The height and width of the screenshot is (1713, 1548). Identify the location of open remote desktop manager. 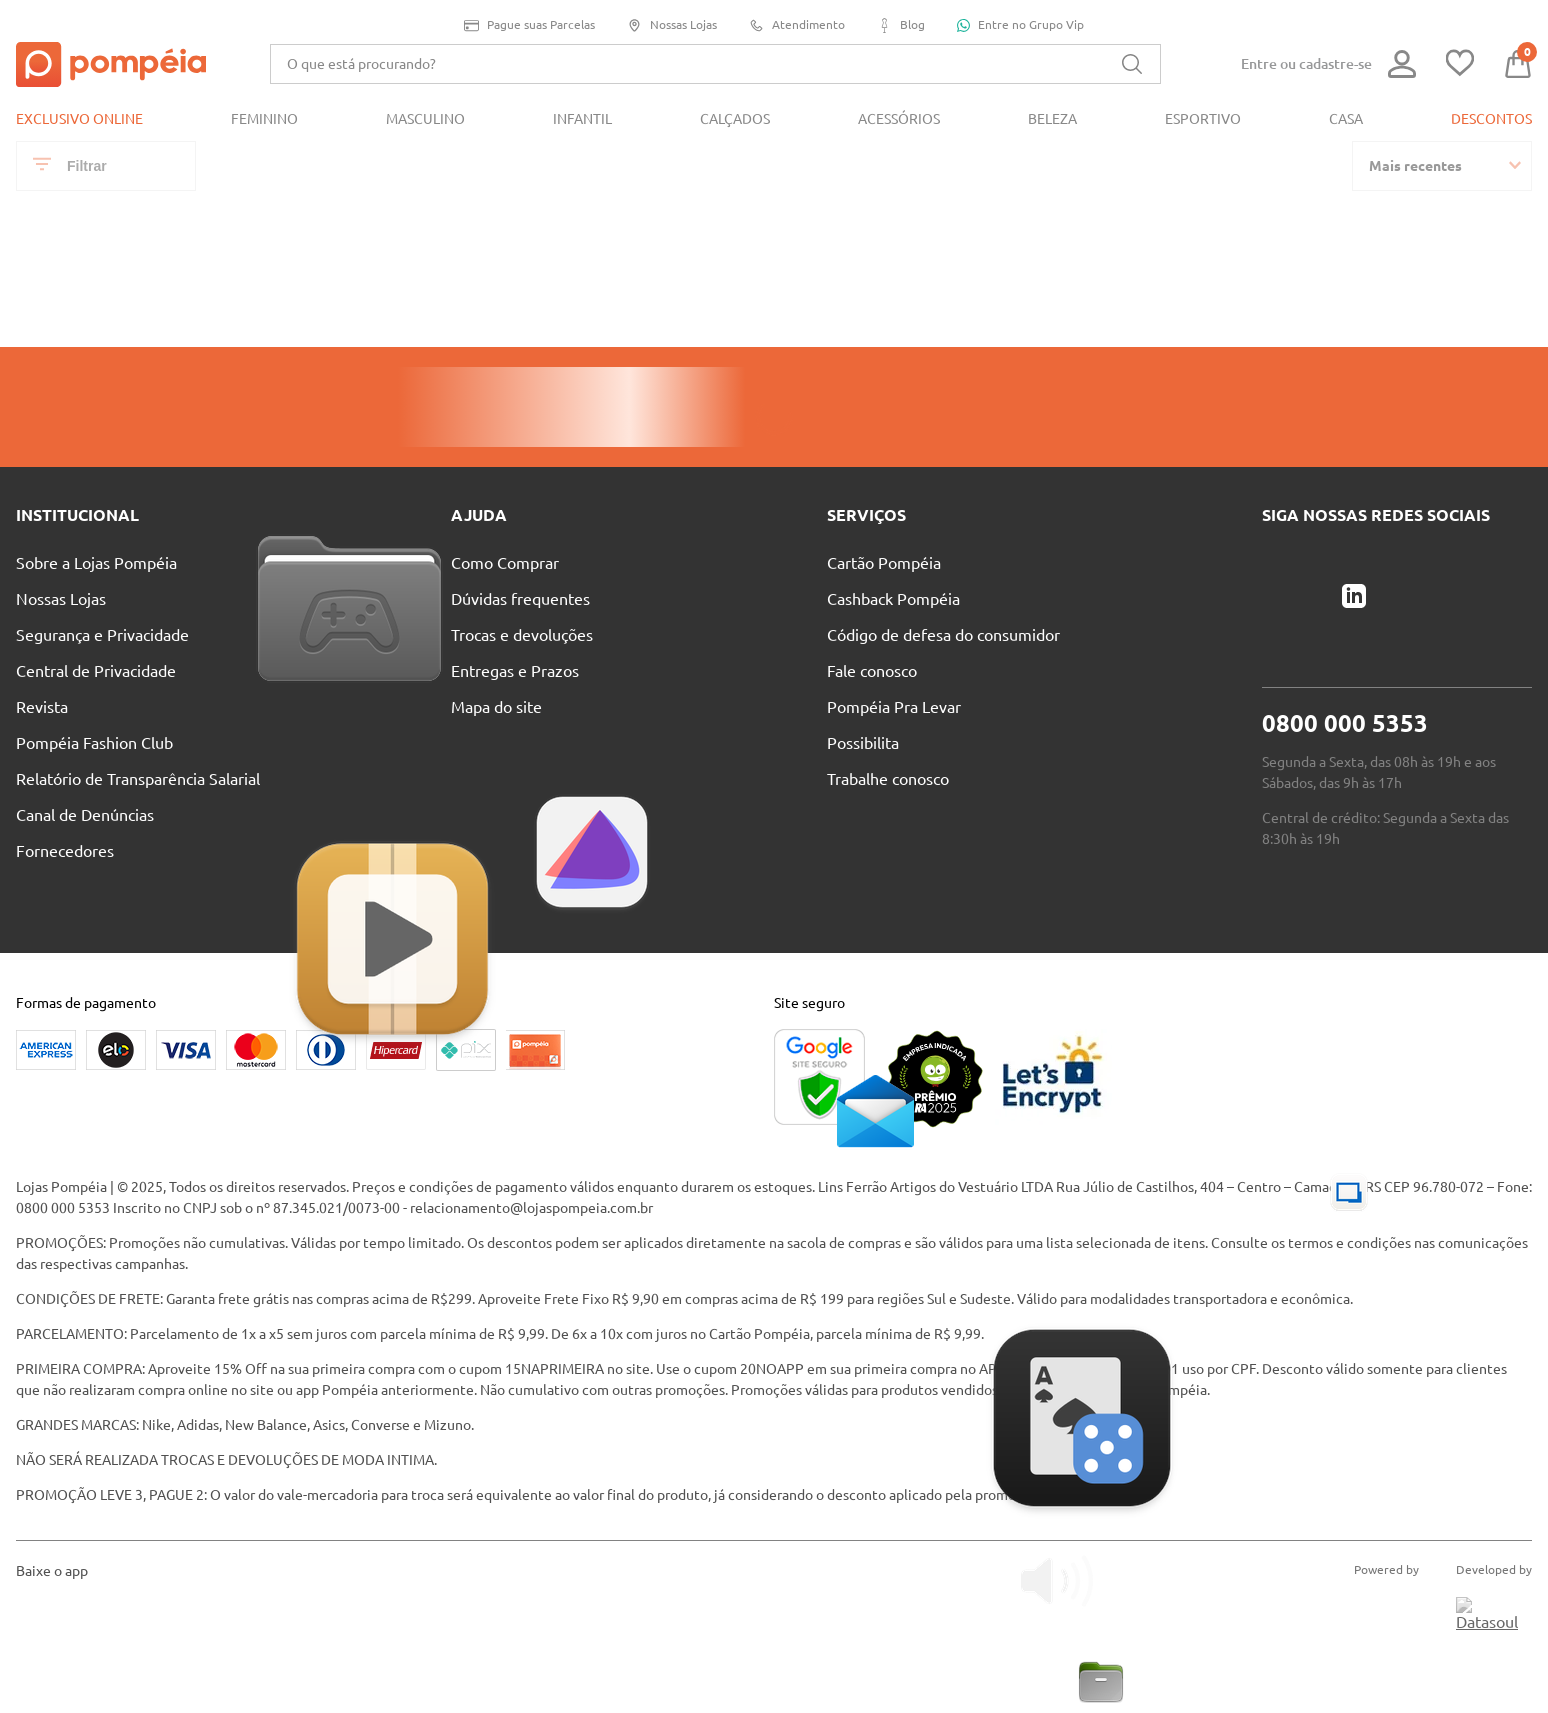
(1349, 1192).